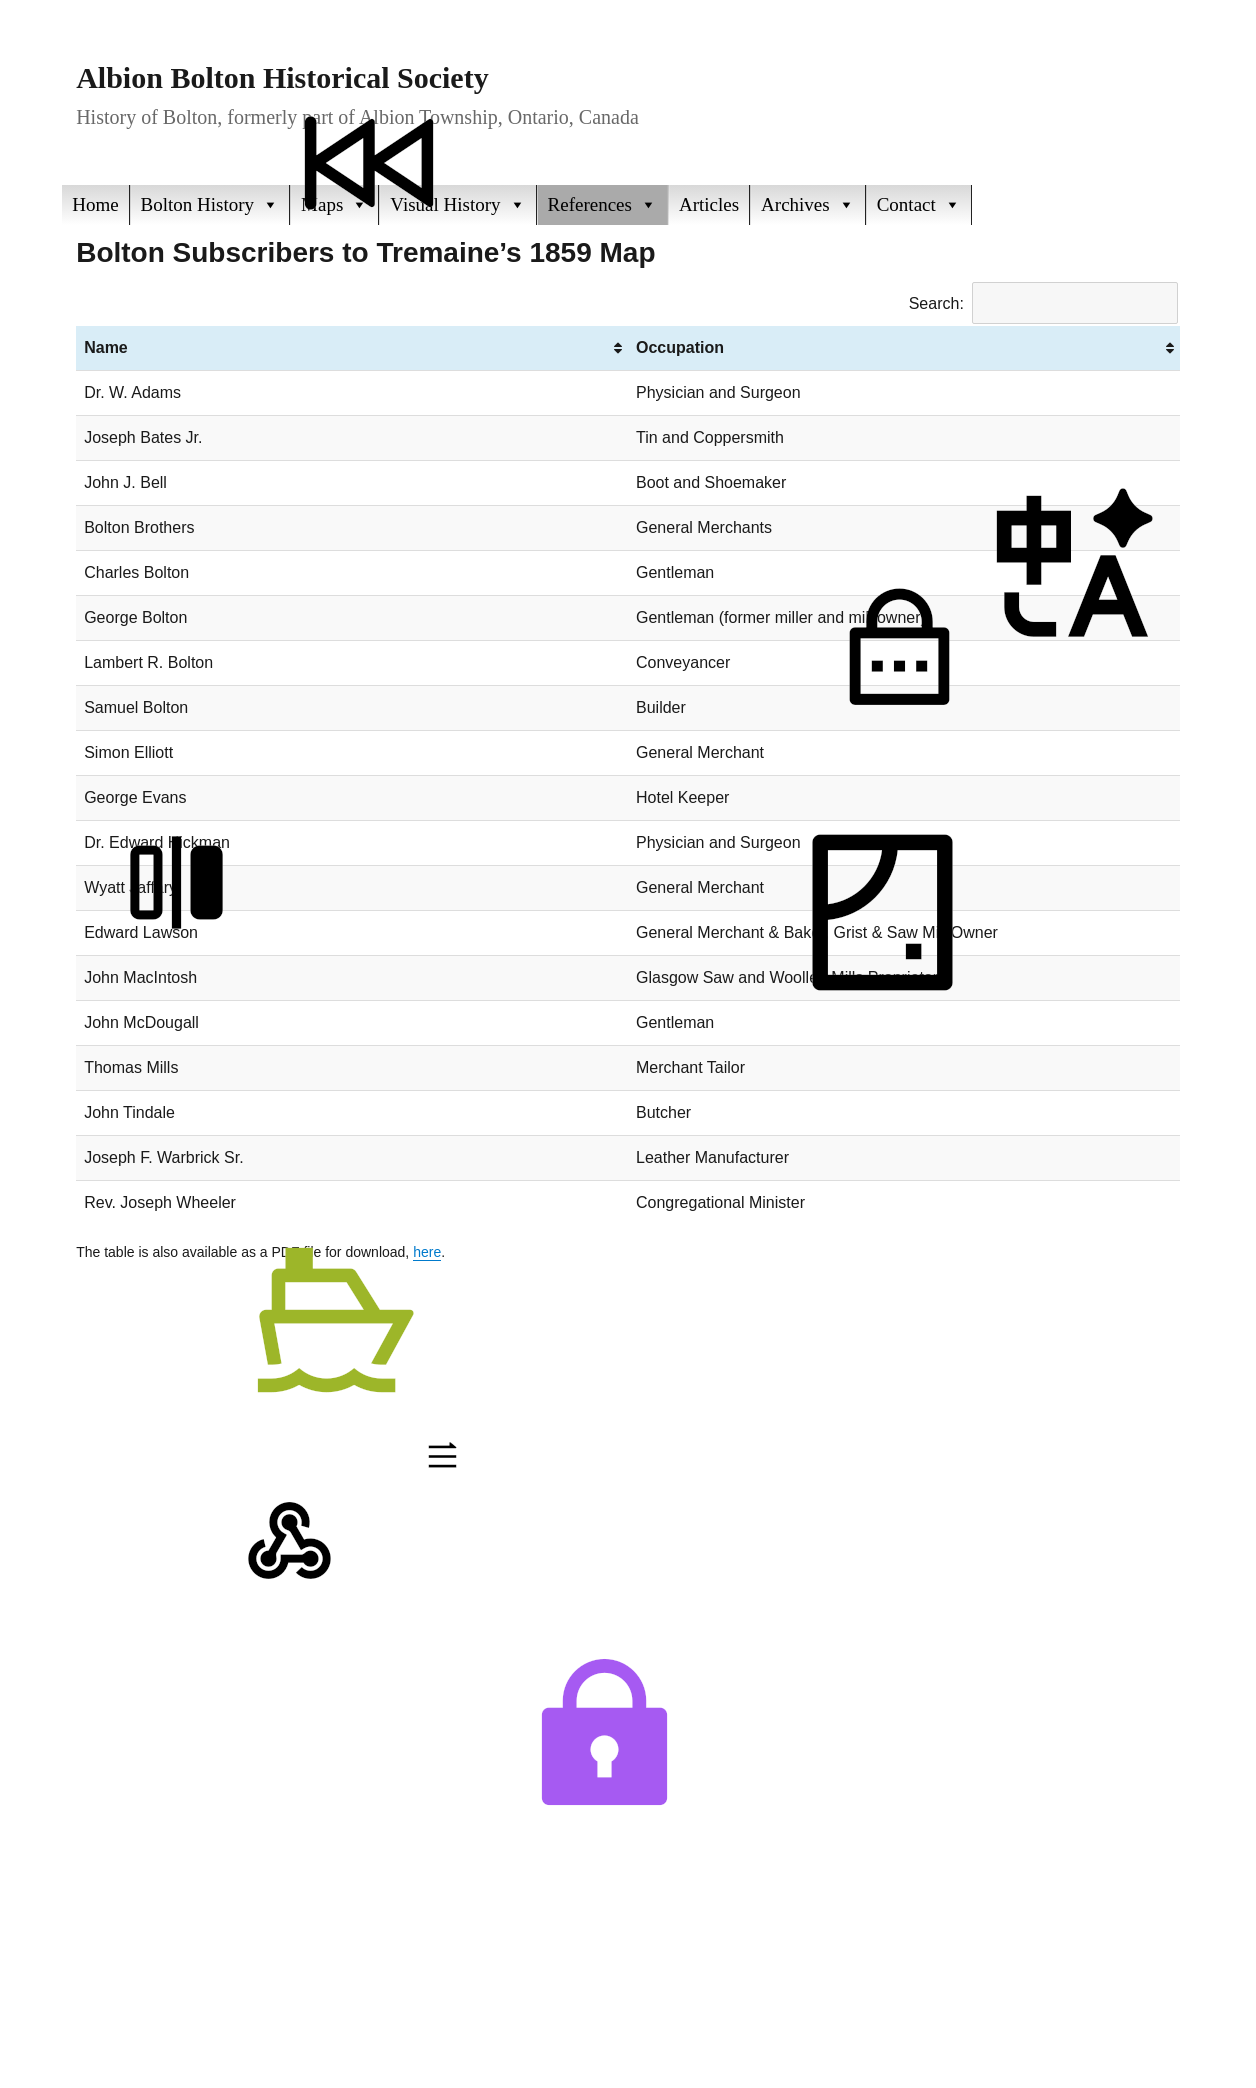 The image size is (1256, 2088). I want to click on access local storage or hard drive, so click(882, 912).